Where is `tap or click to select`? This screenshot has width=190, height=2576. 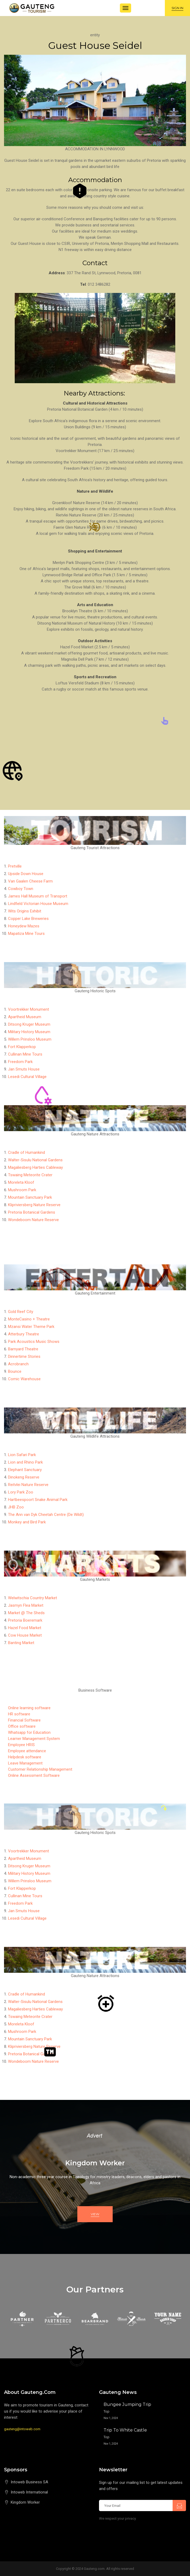 tap or click to select is located at coordinates (165, 721).